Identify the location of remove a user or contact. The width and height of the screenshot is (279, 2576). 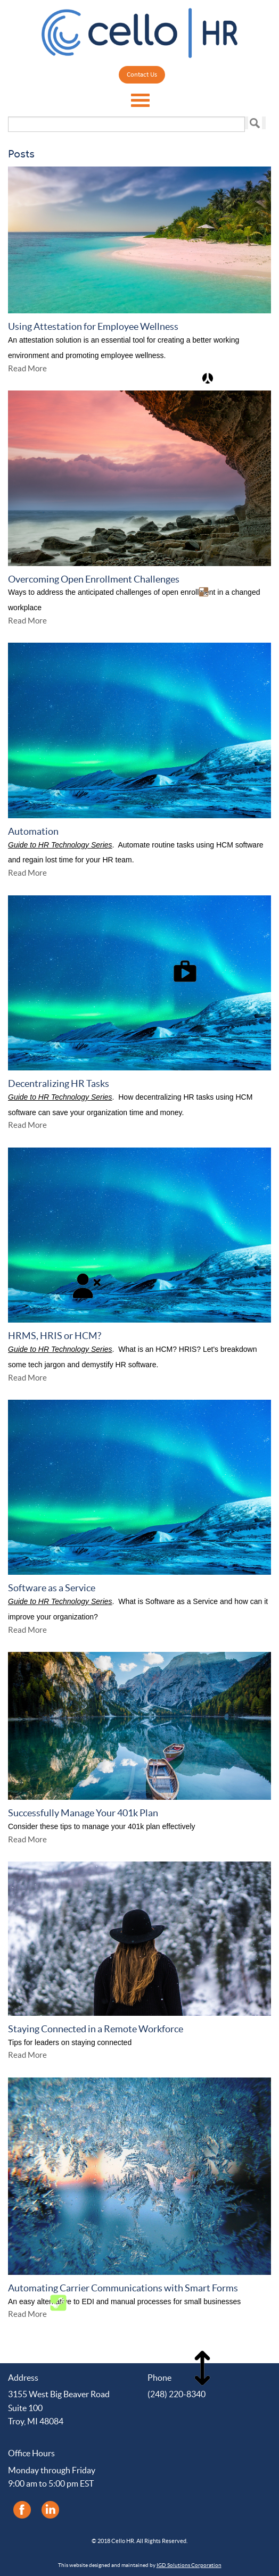
(86, 1285).